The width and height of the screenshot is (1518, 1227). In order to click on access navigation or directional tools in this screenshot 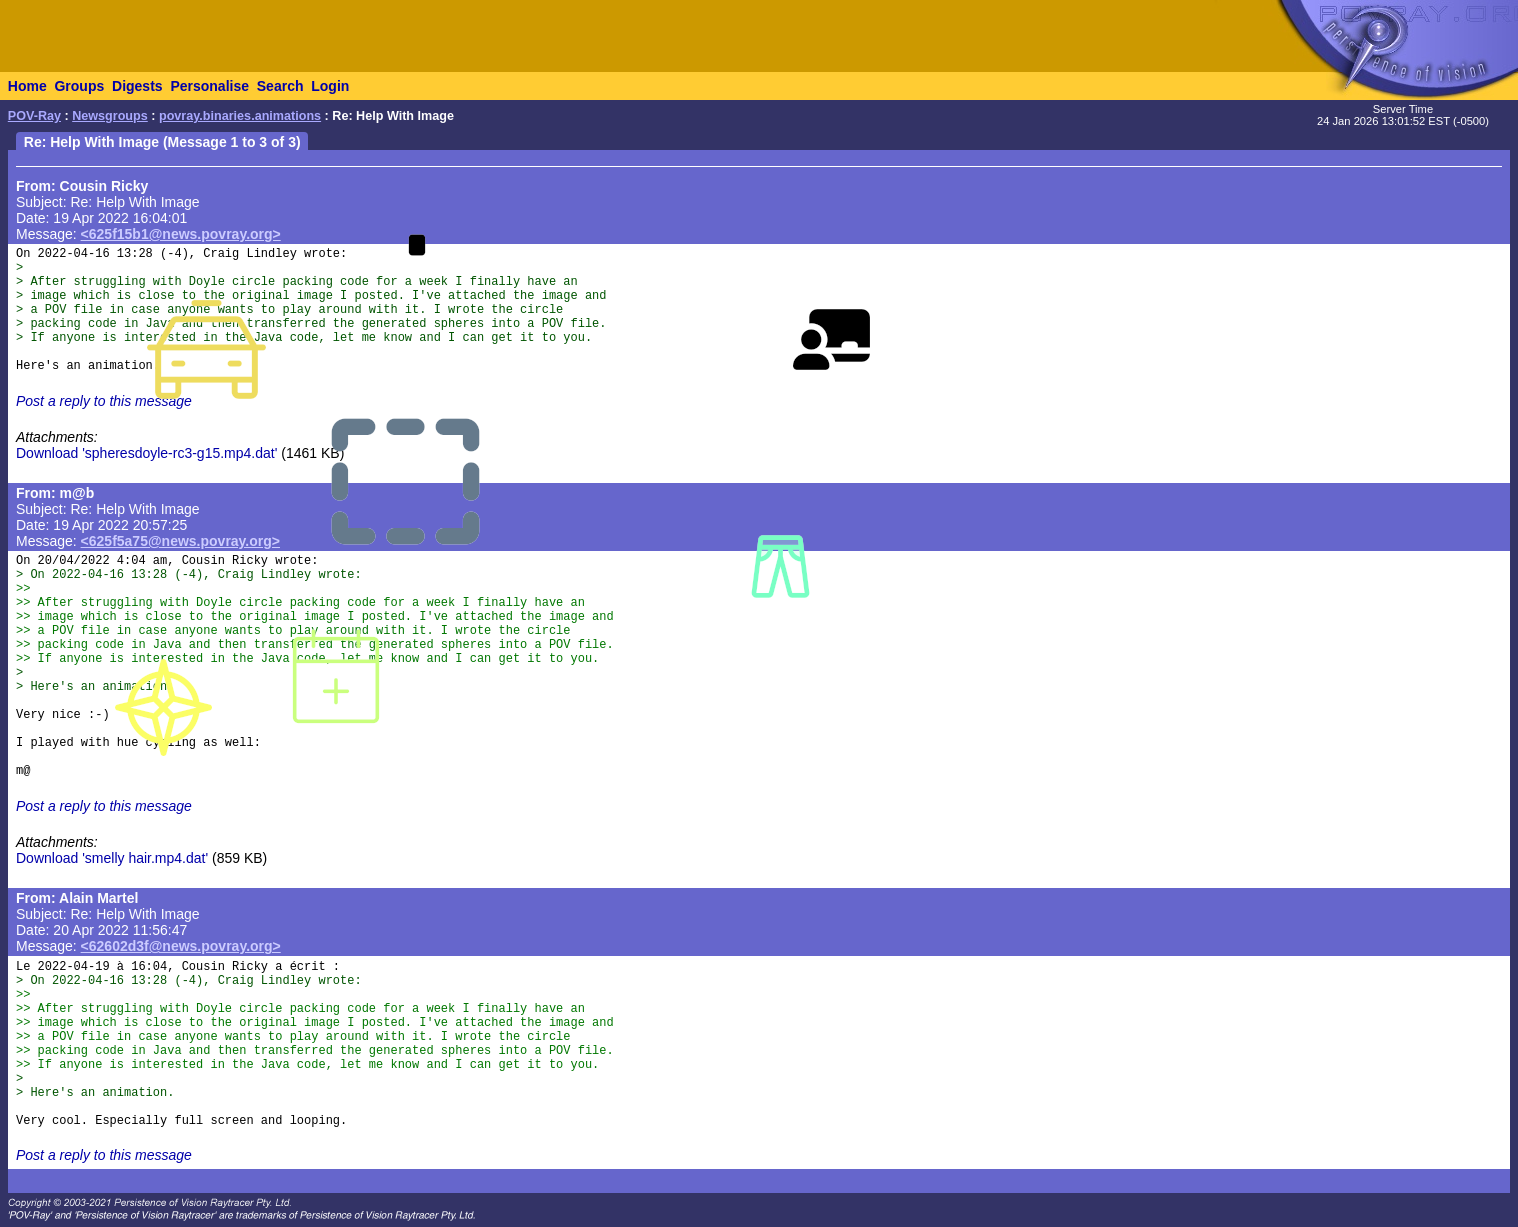, I will do `click(163, 707)`.